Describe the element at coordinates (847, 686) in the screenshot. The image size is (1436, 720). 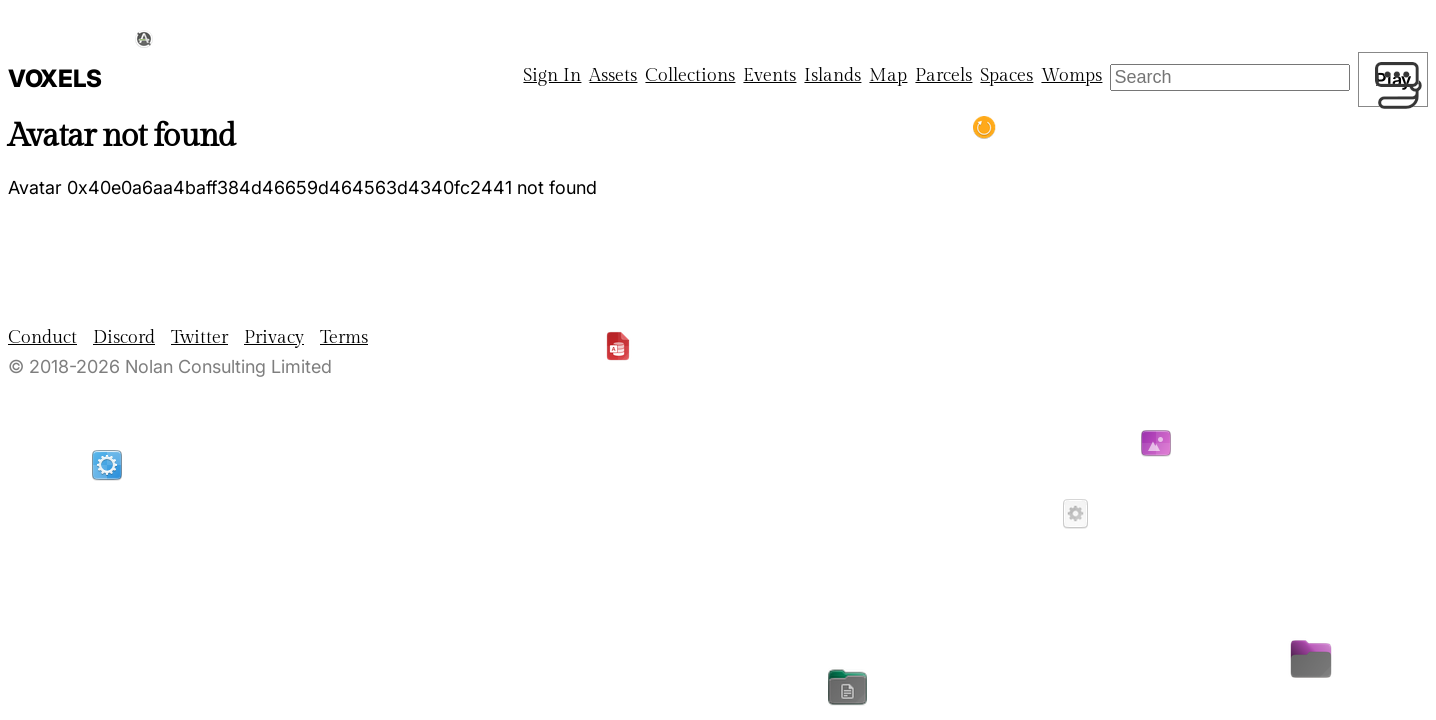
I see `open your documents folder` at that location.